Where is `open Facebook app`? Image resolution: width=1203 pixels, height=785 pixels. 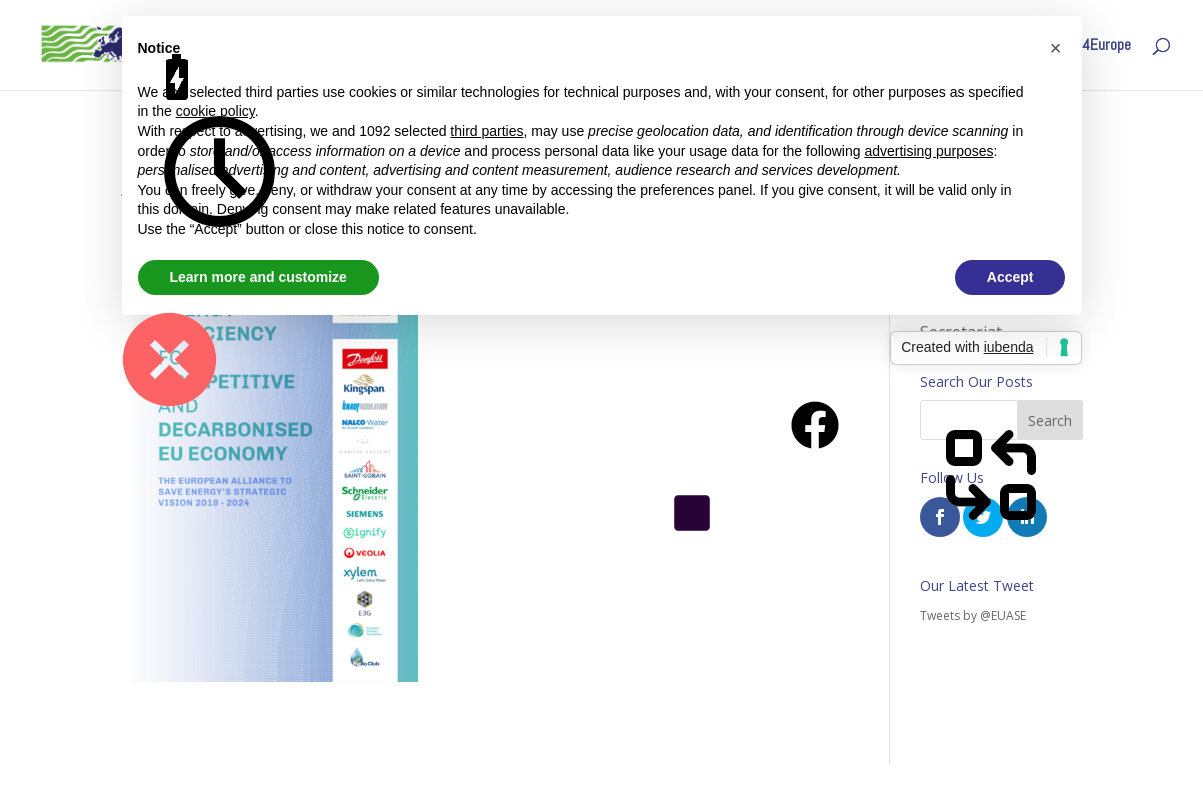 open Facebook app is located at coordinates (815, 425).